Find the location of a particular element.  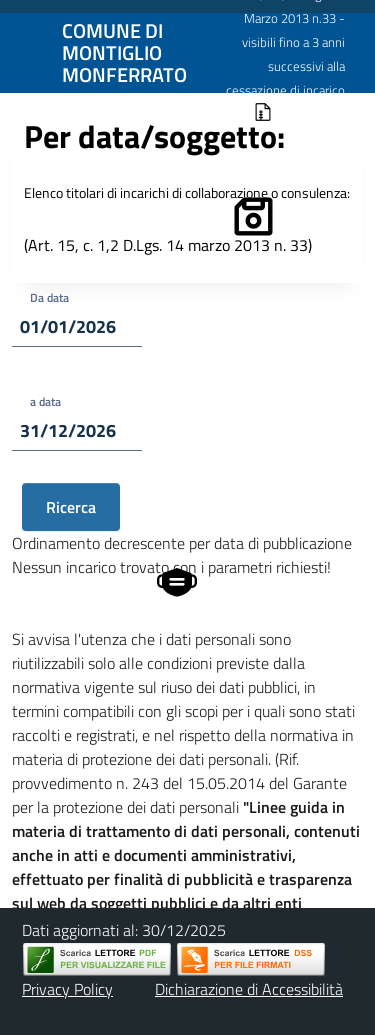

access compressed or archived files is located at coordinates (263, 112).